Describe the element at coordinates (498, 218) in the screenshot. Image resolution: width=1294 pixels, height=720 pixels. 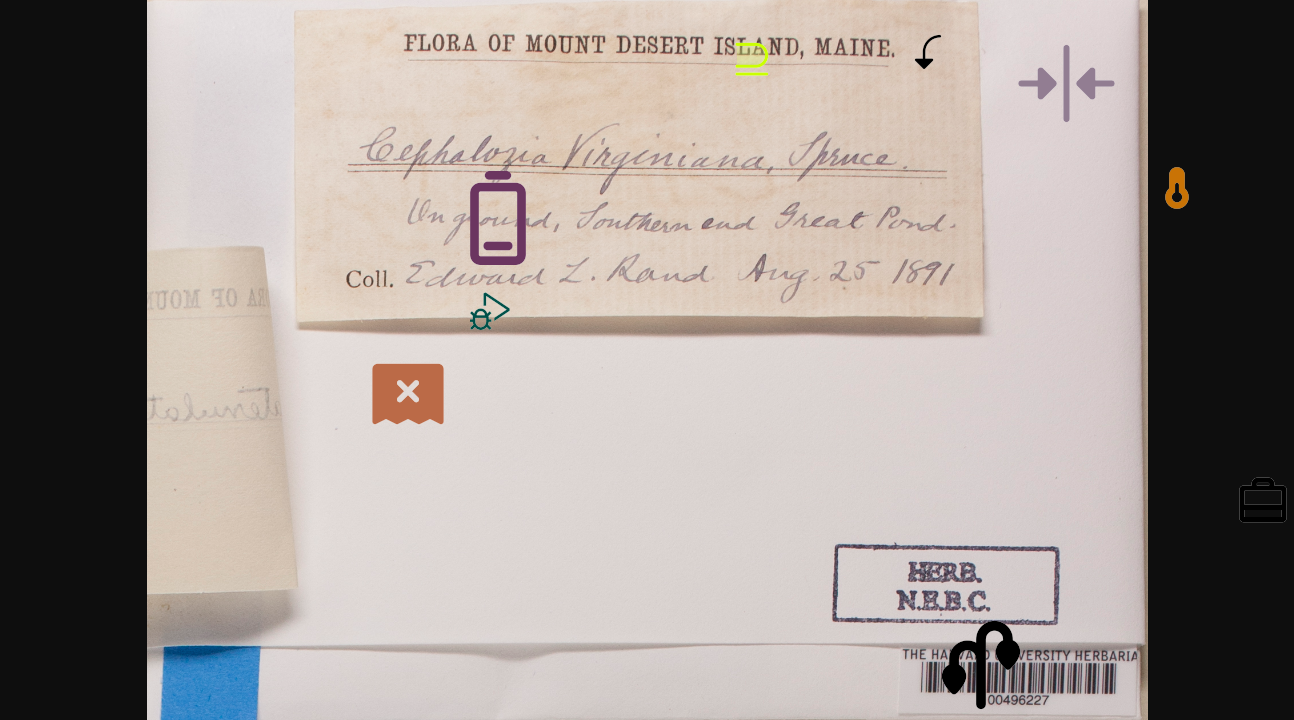
I see `indicates low battery level` at that location.